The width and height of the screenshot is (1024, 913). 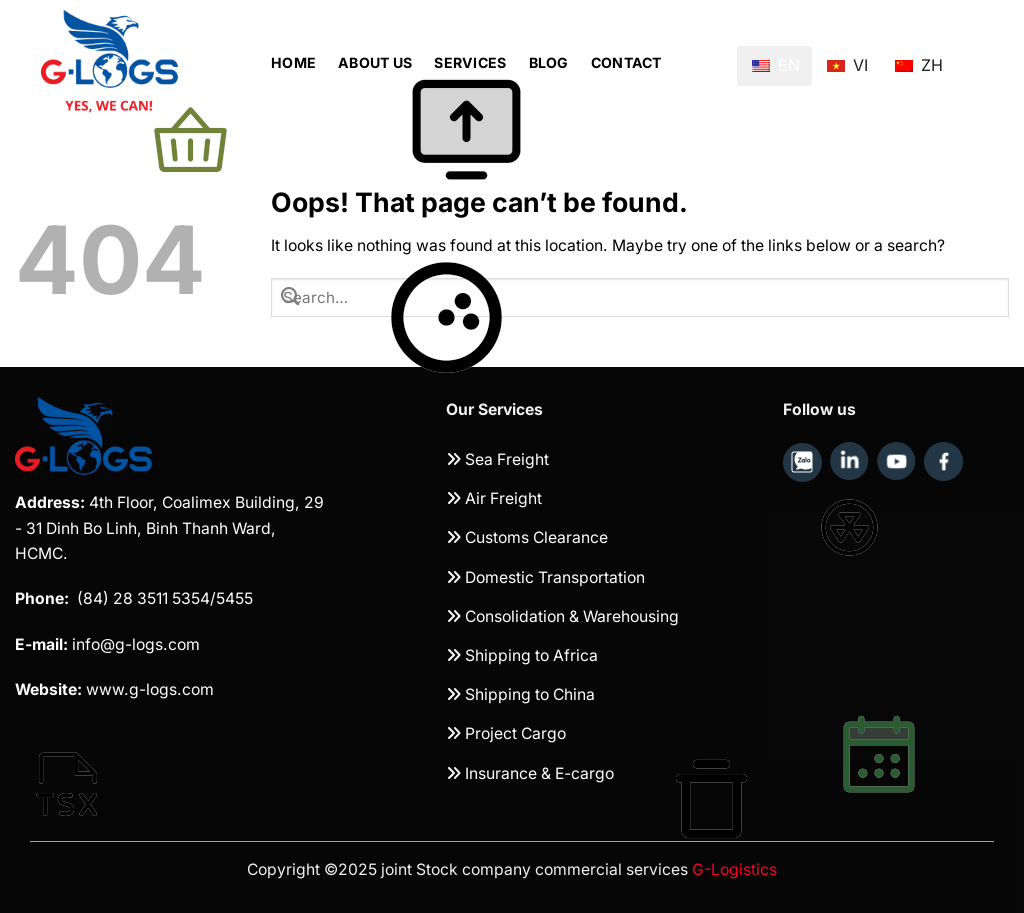 I want to click on access bowling or sports-related features, so click(x=446, y=317).